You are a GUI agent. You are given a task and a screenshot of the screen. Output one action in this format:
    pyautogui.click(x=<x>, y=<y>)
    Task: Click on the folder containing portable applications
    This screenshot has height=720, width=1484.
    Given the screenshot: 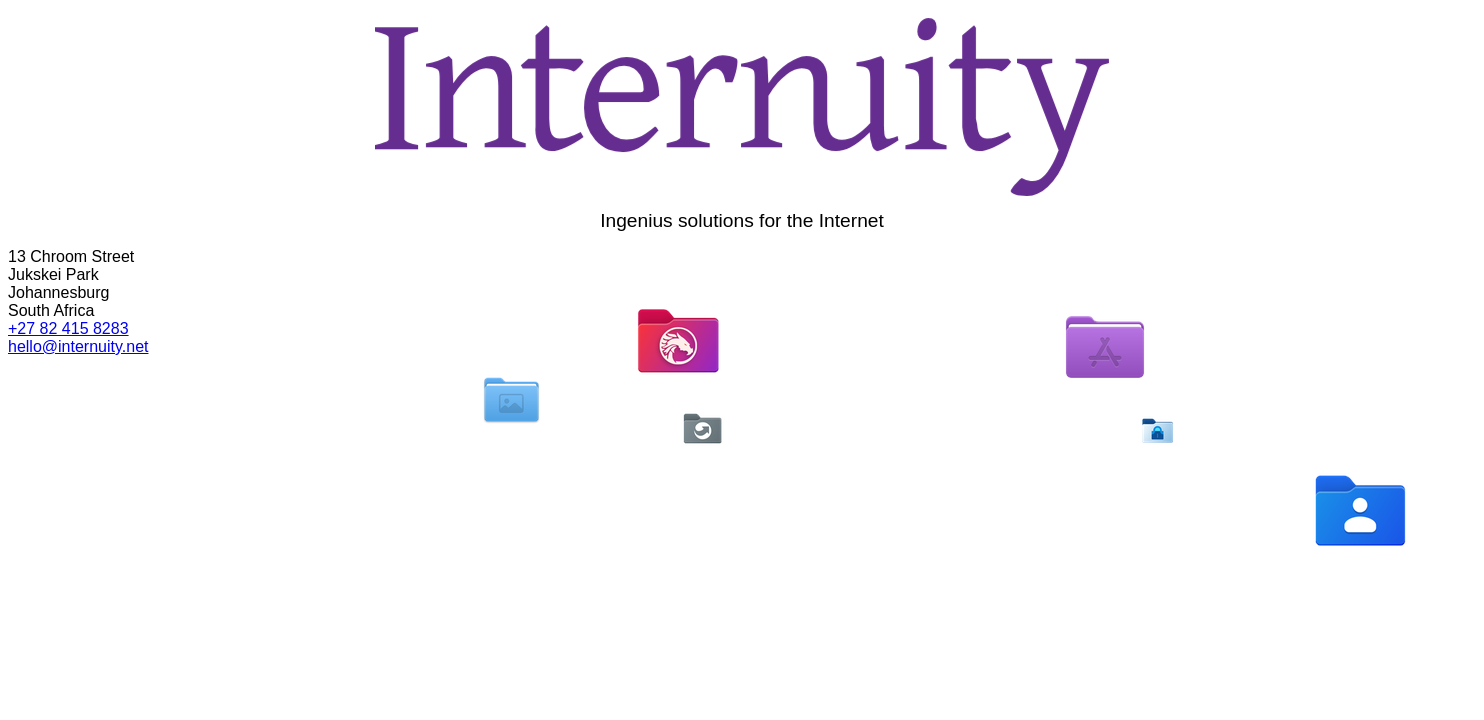 What is the action you would take?
    pyautogui.click(x=702, y=429)
    